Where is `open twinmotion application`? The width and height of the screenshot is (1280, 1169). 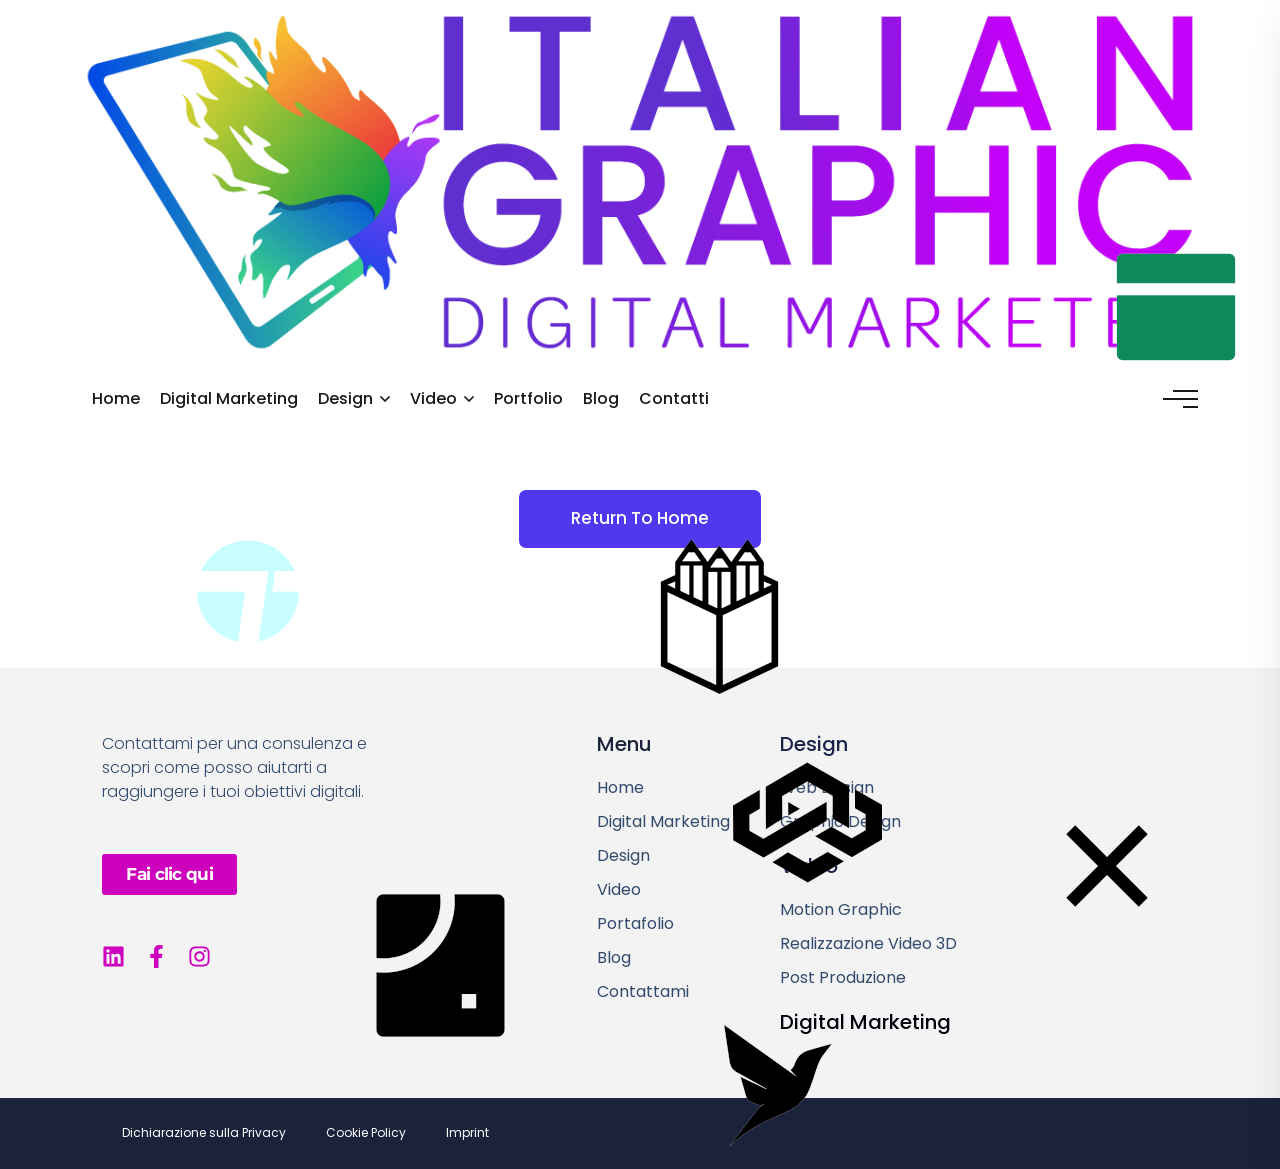
open twinmotion application is located at coordinates (248, 591).